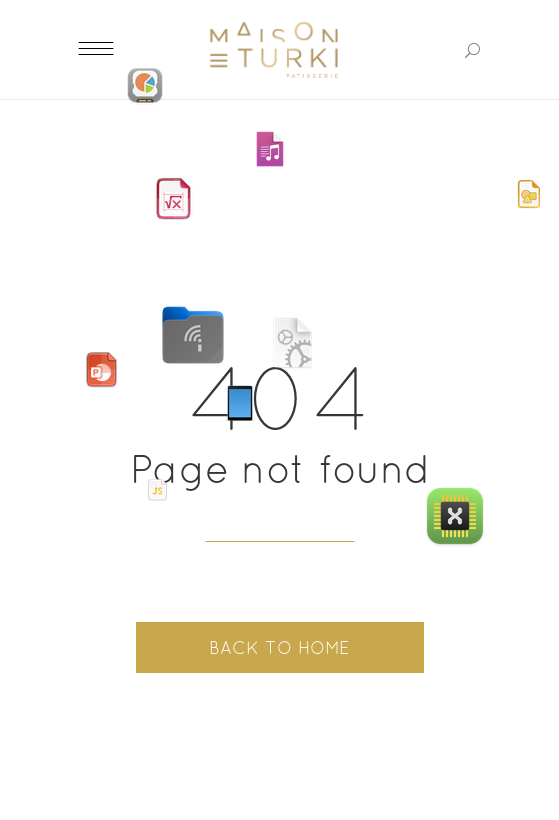  What do you see at coordinates (101, 369) in the screenshot?
I see `a powerpoint presentation file` at bounding box center [101, 369].